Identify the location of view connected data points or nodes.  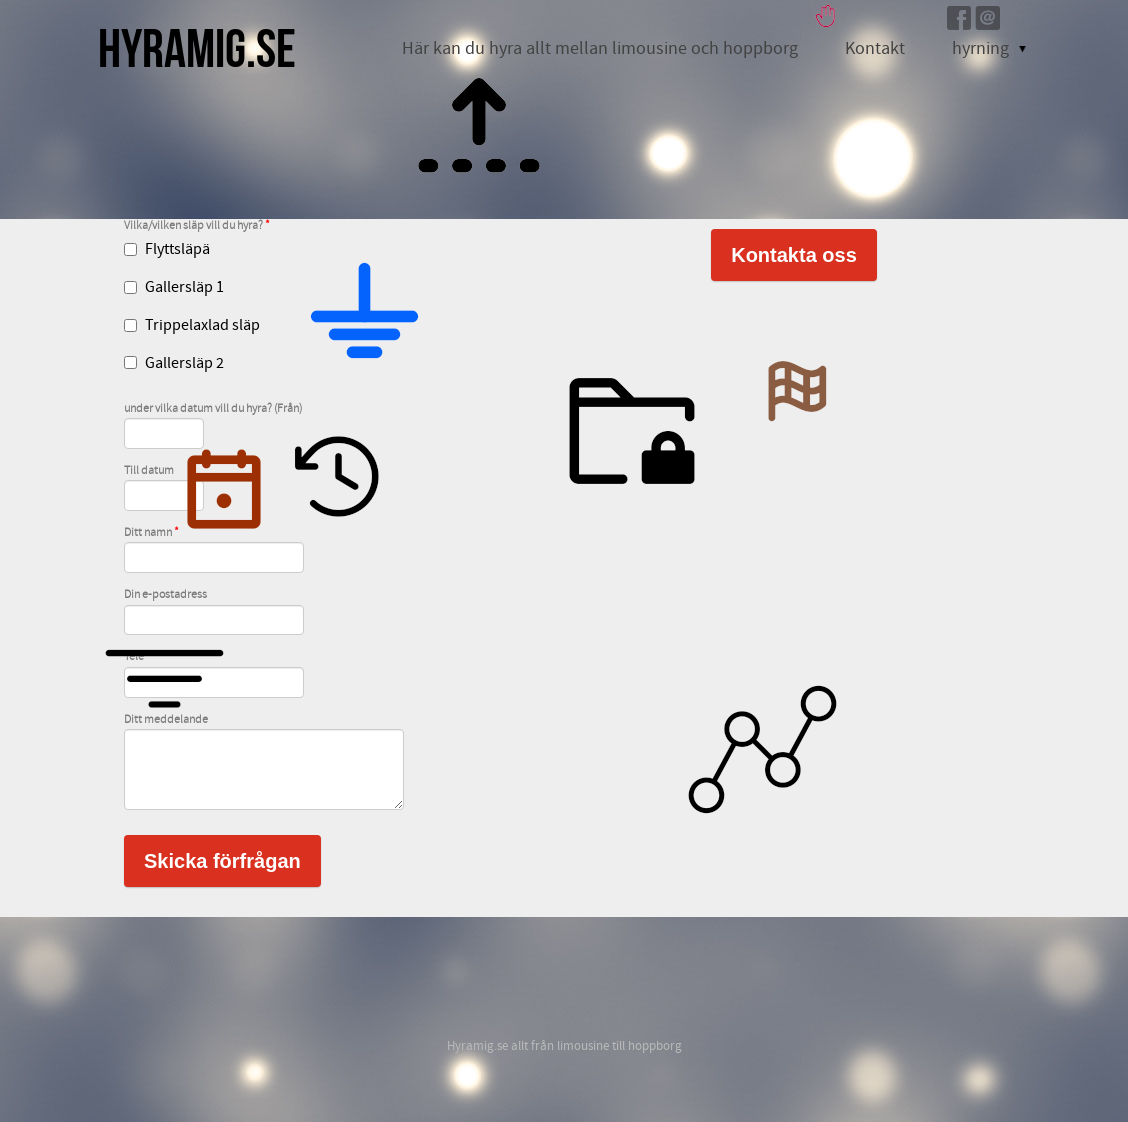
(762, 749).